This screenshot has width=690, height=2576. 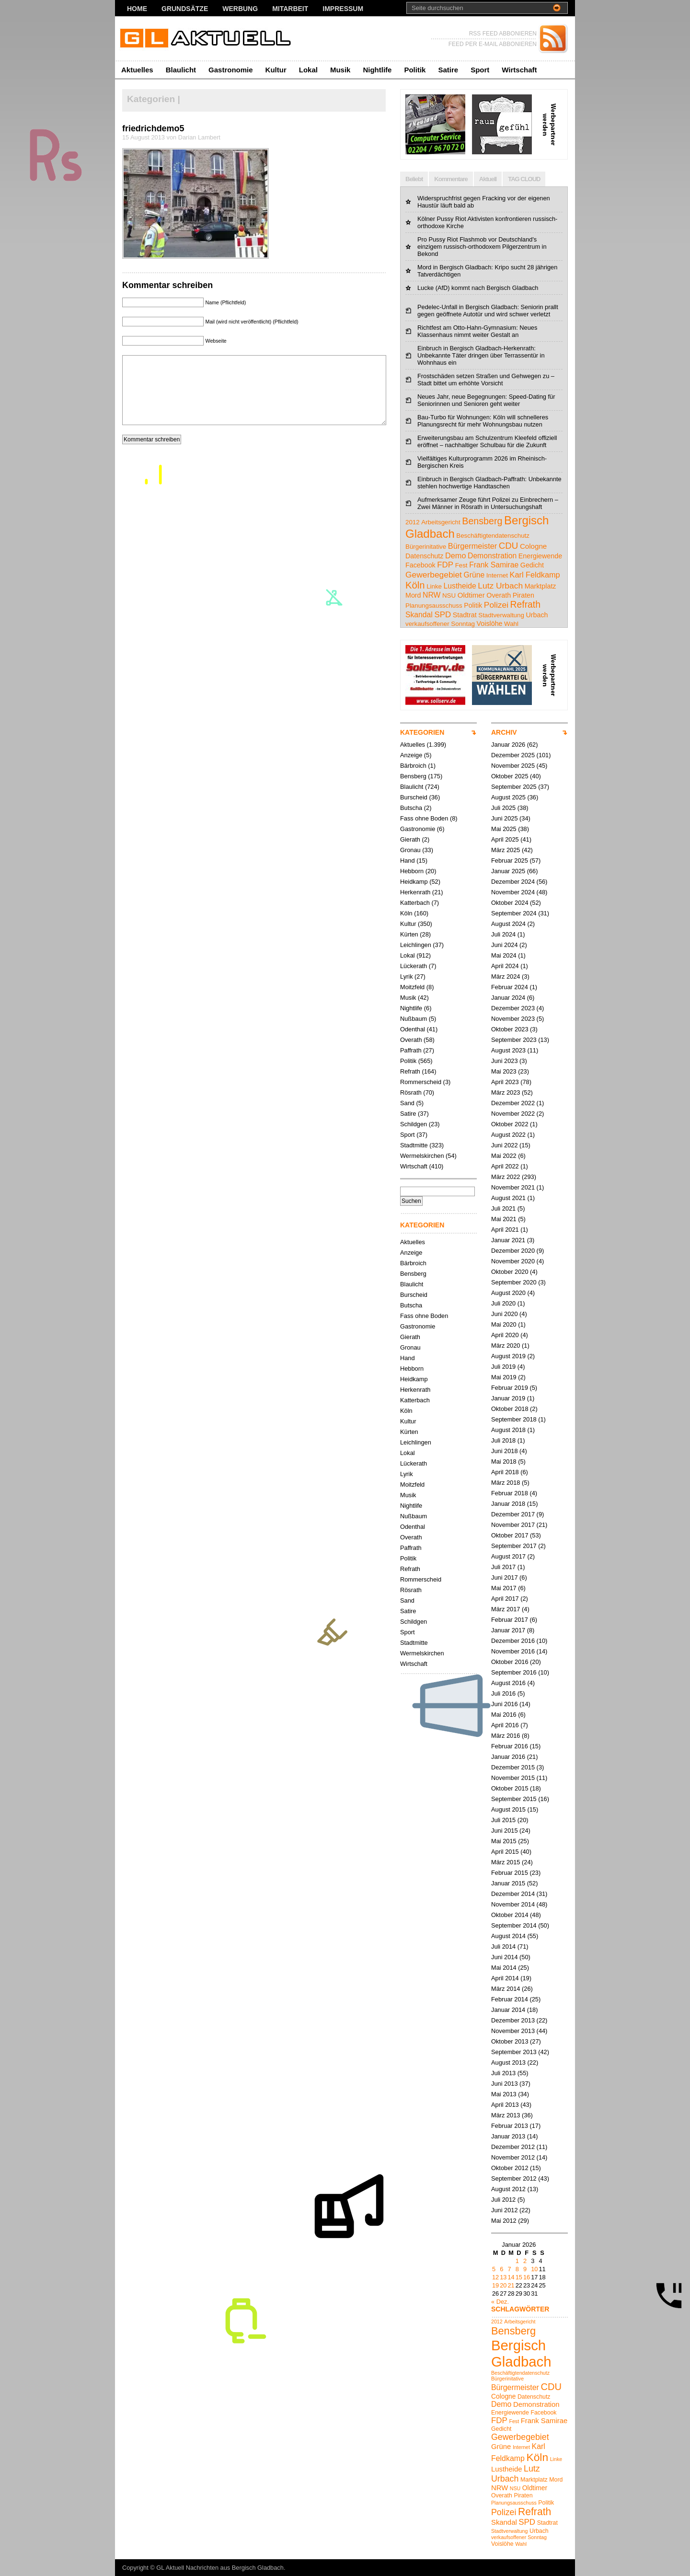 What do you see at coordinates (350, 2210) in the screenshot?
I see `construction or building in progress` at bounding box center [350, 2210].